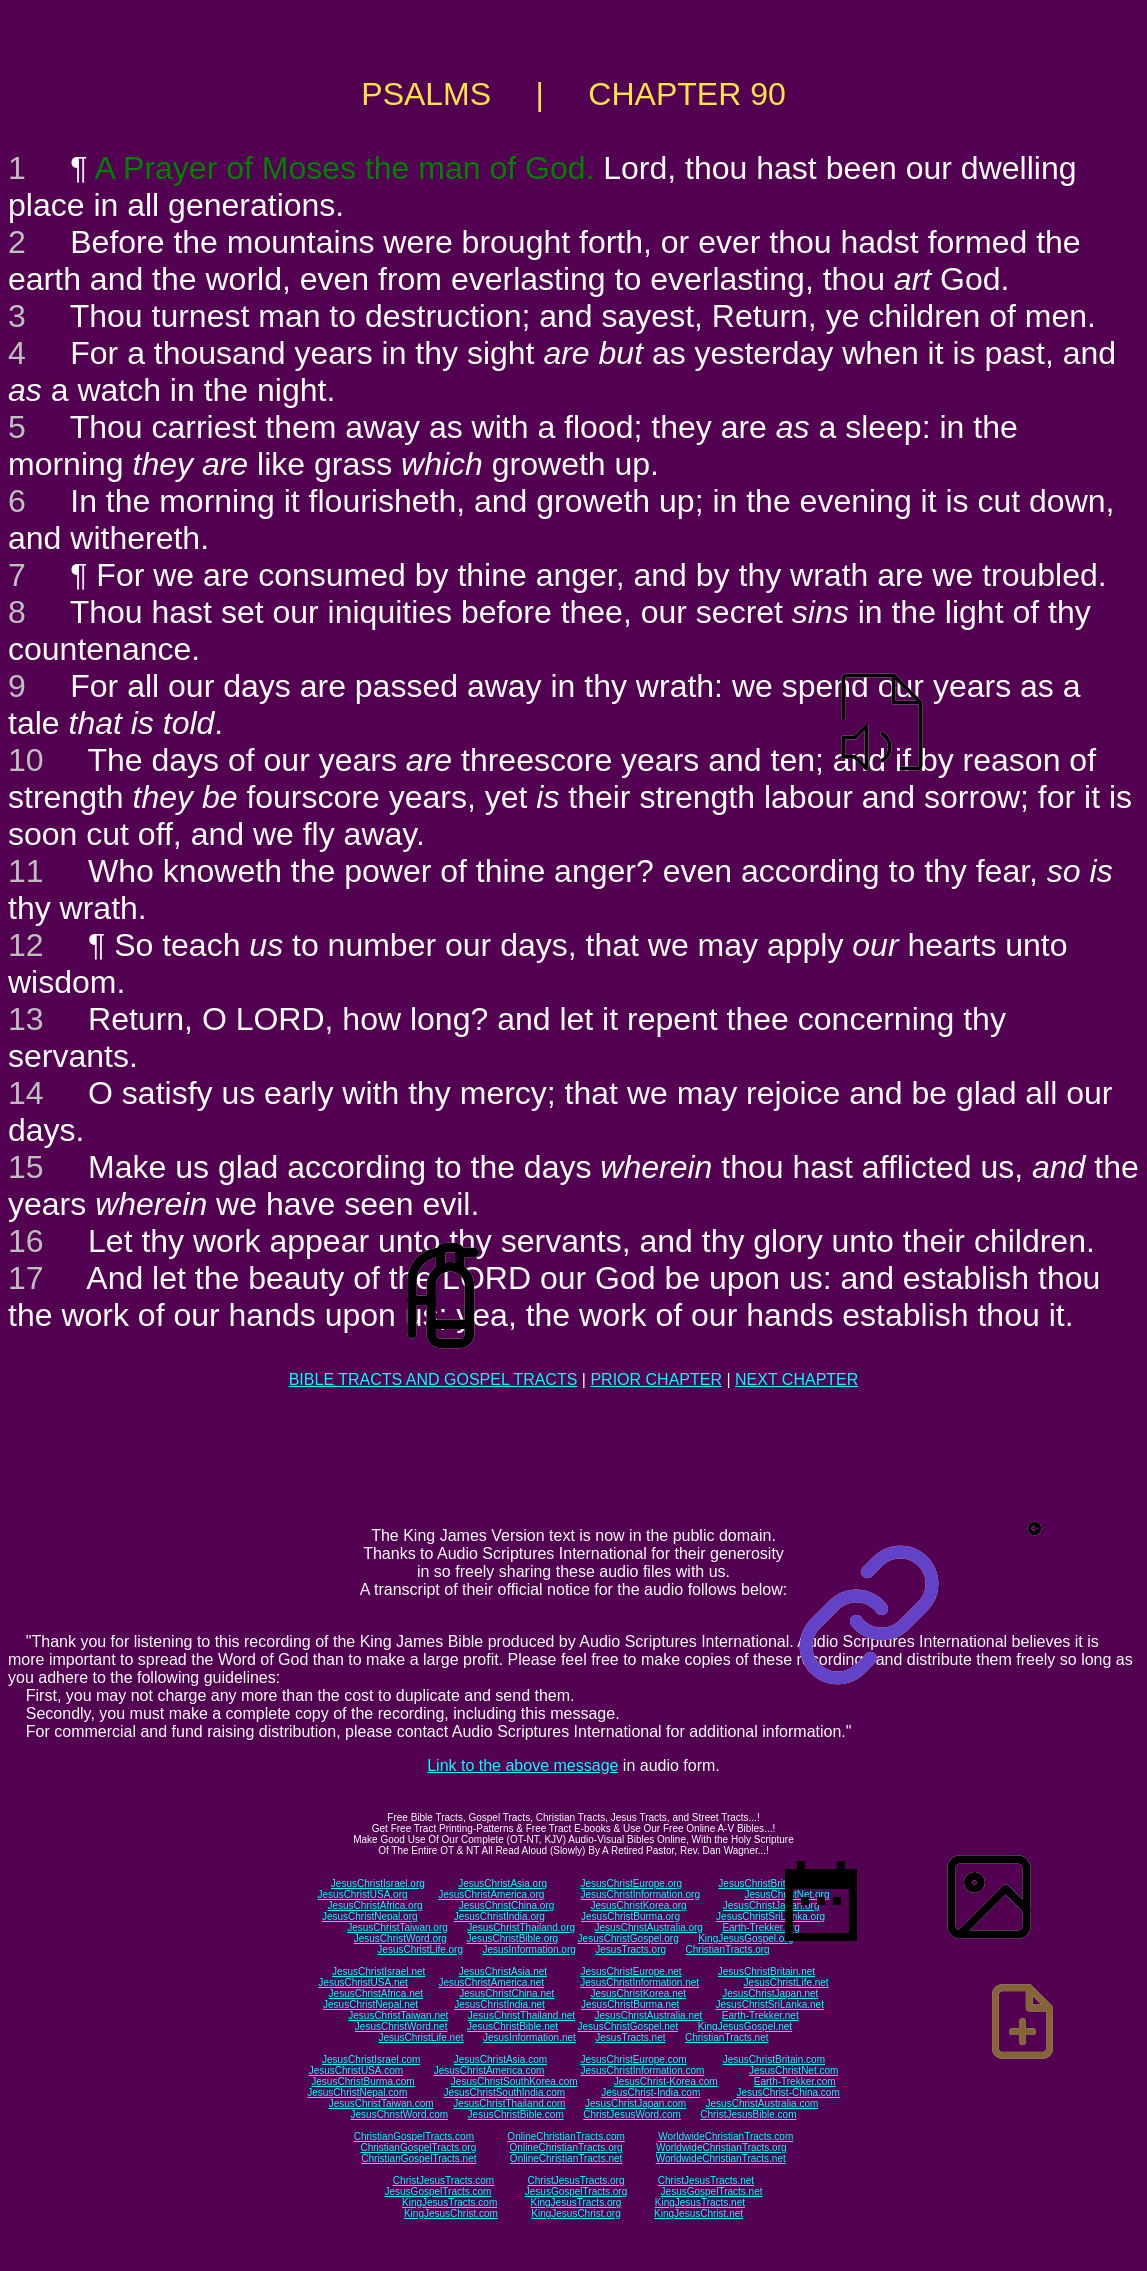 The image size is (1147, 2271). What do you see at coordinates (882, 722) in the screenshot?
I see `open an audio file` at bounding box center [882, 722].